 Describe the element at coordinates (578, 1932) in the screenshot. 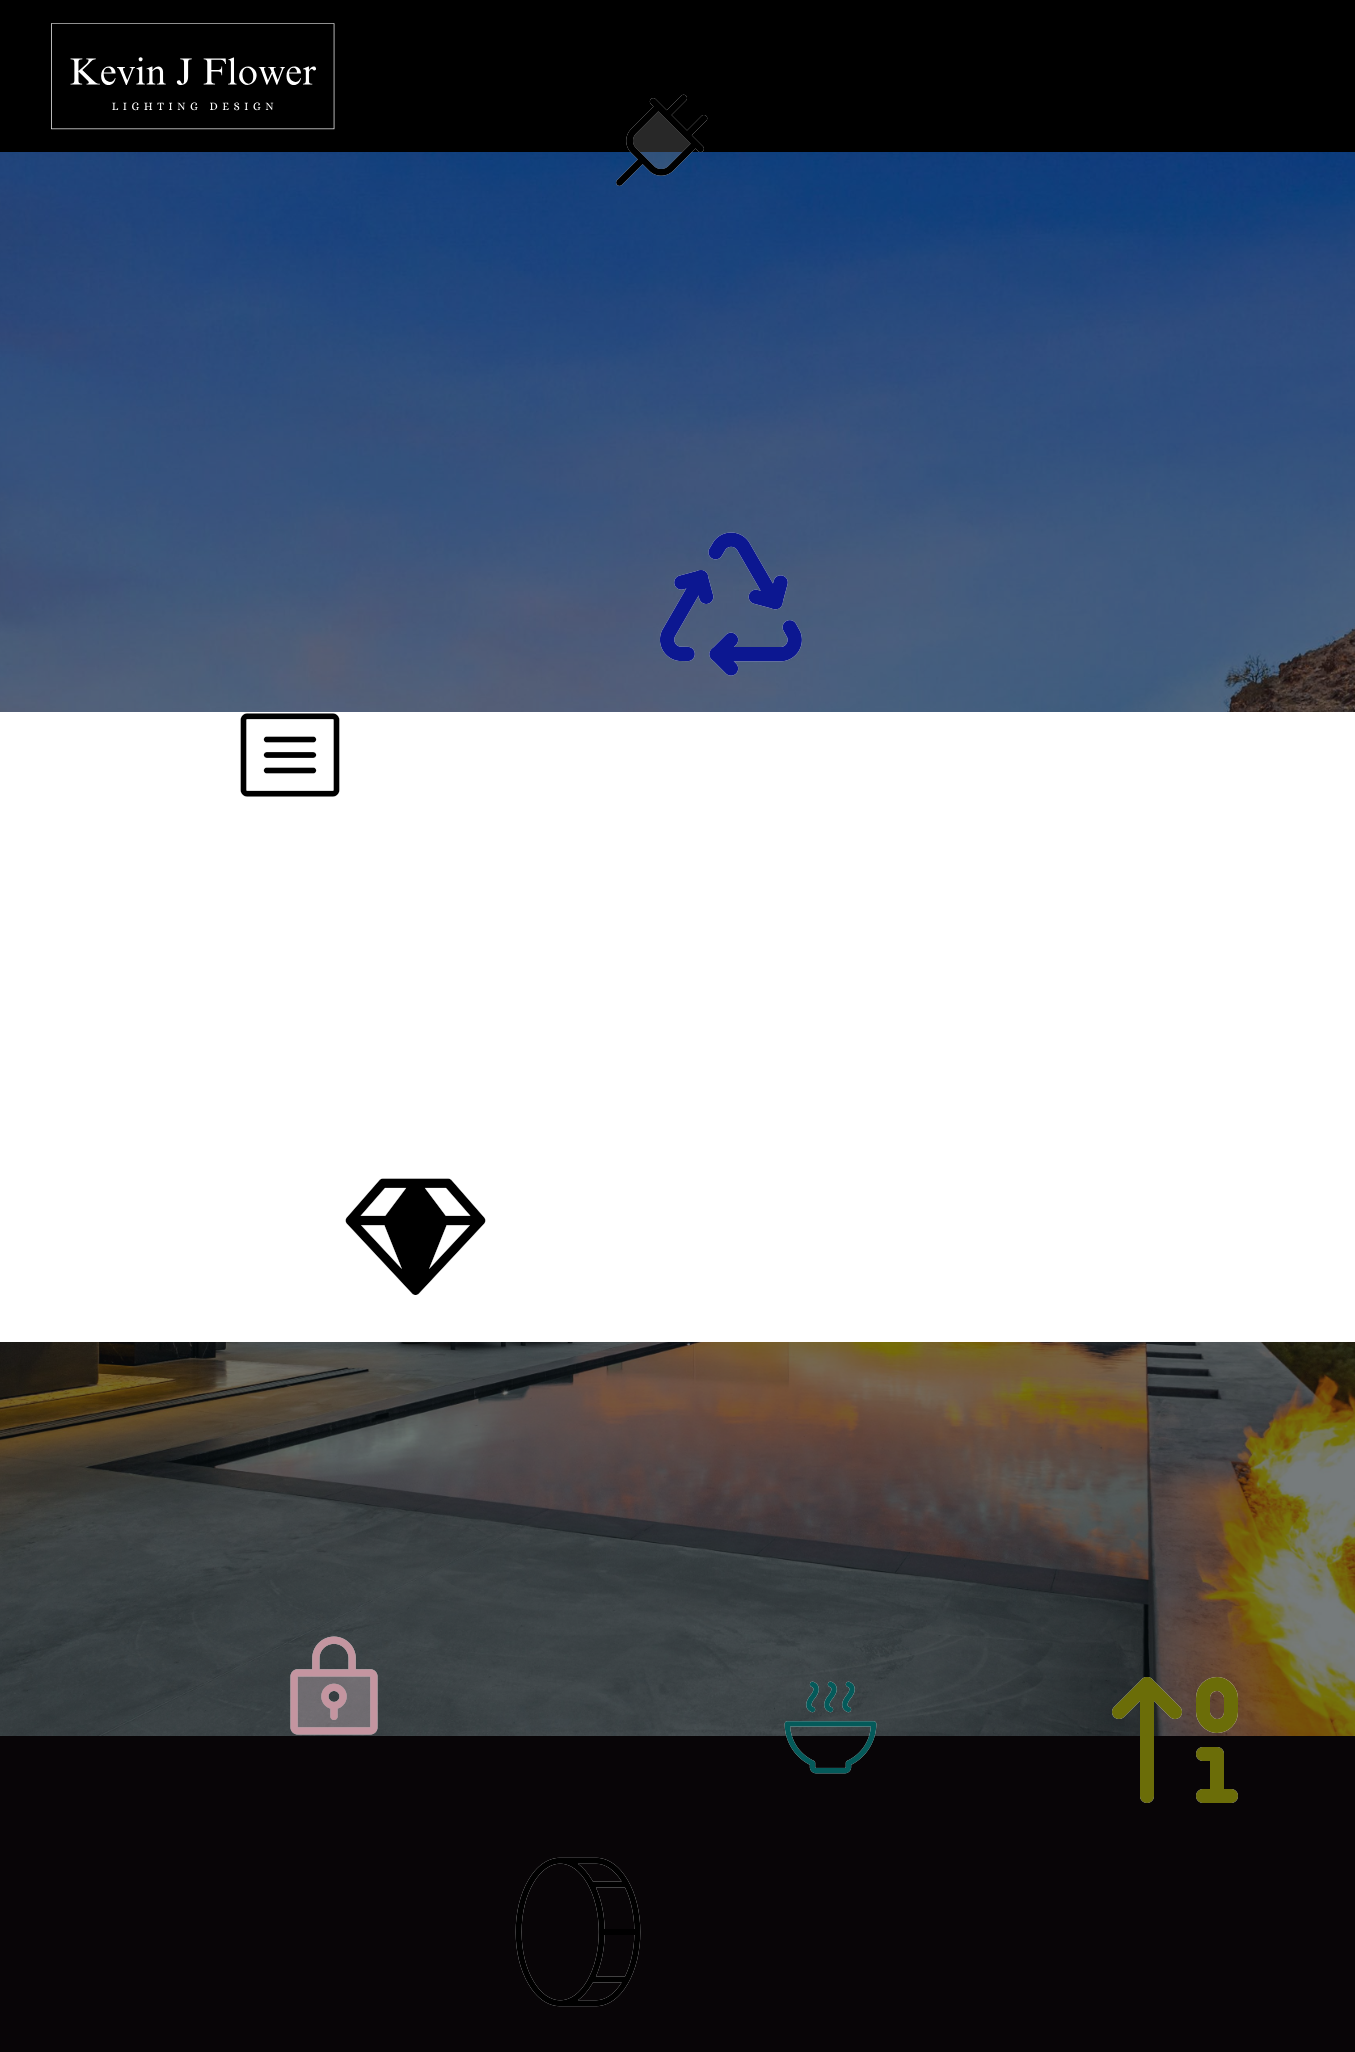

I see `view coin or currency balance` at that location.